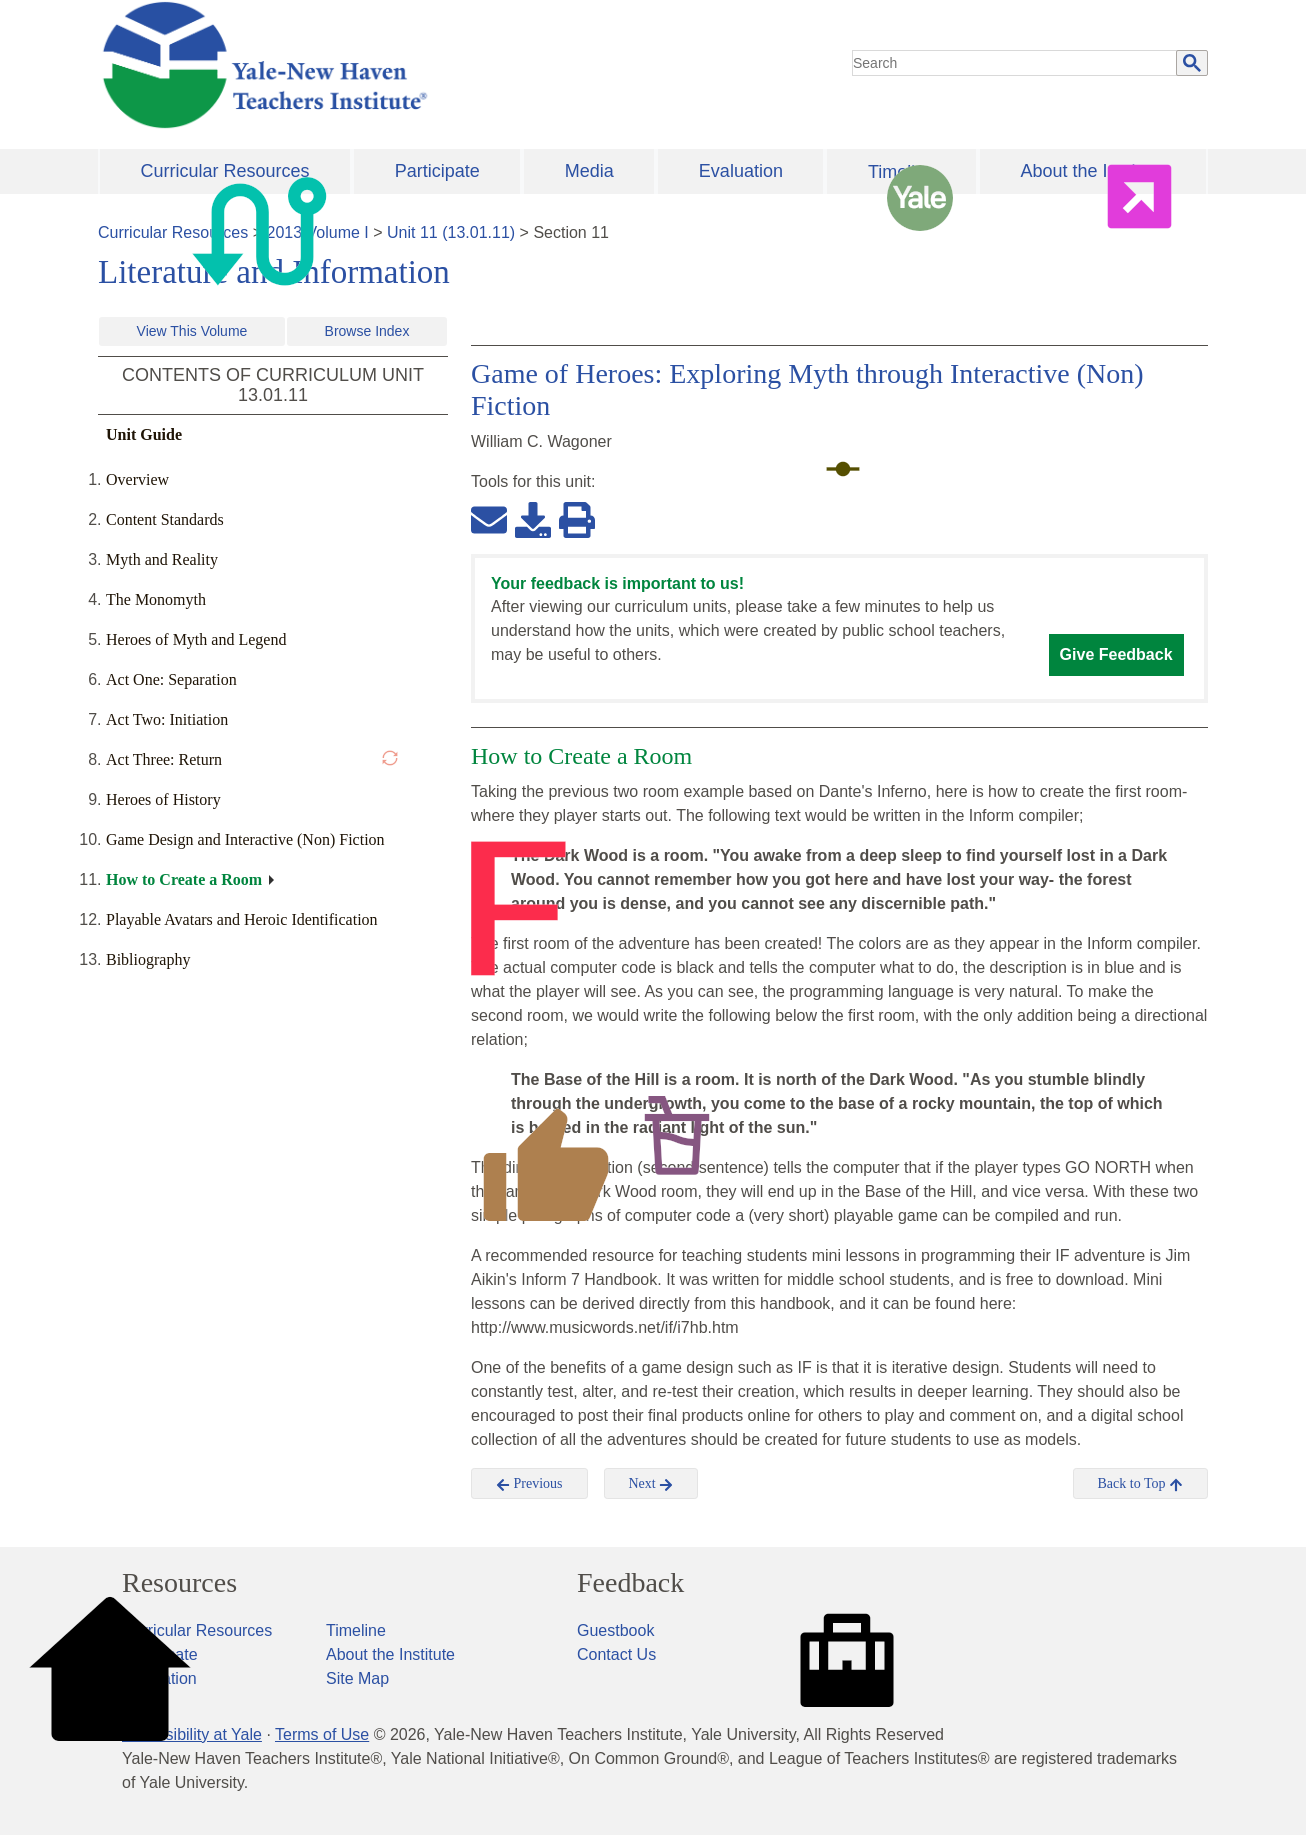 This screenshot has width=1306, height=1835. I want to click on switch to sans-serif font style, so click(510, 904).